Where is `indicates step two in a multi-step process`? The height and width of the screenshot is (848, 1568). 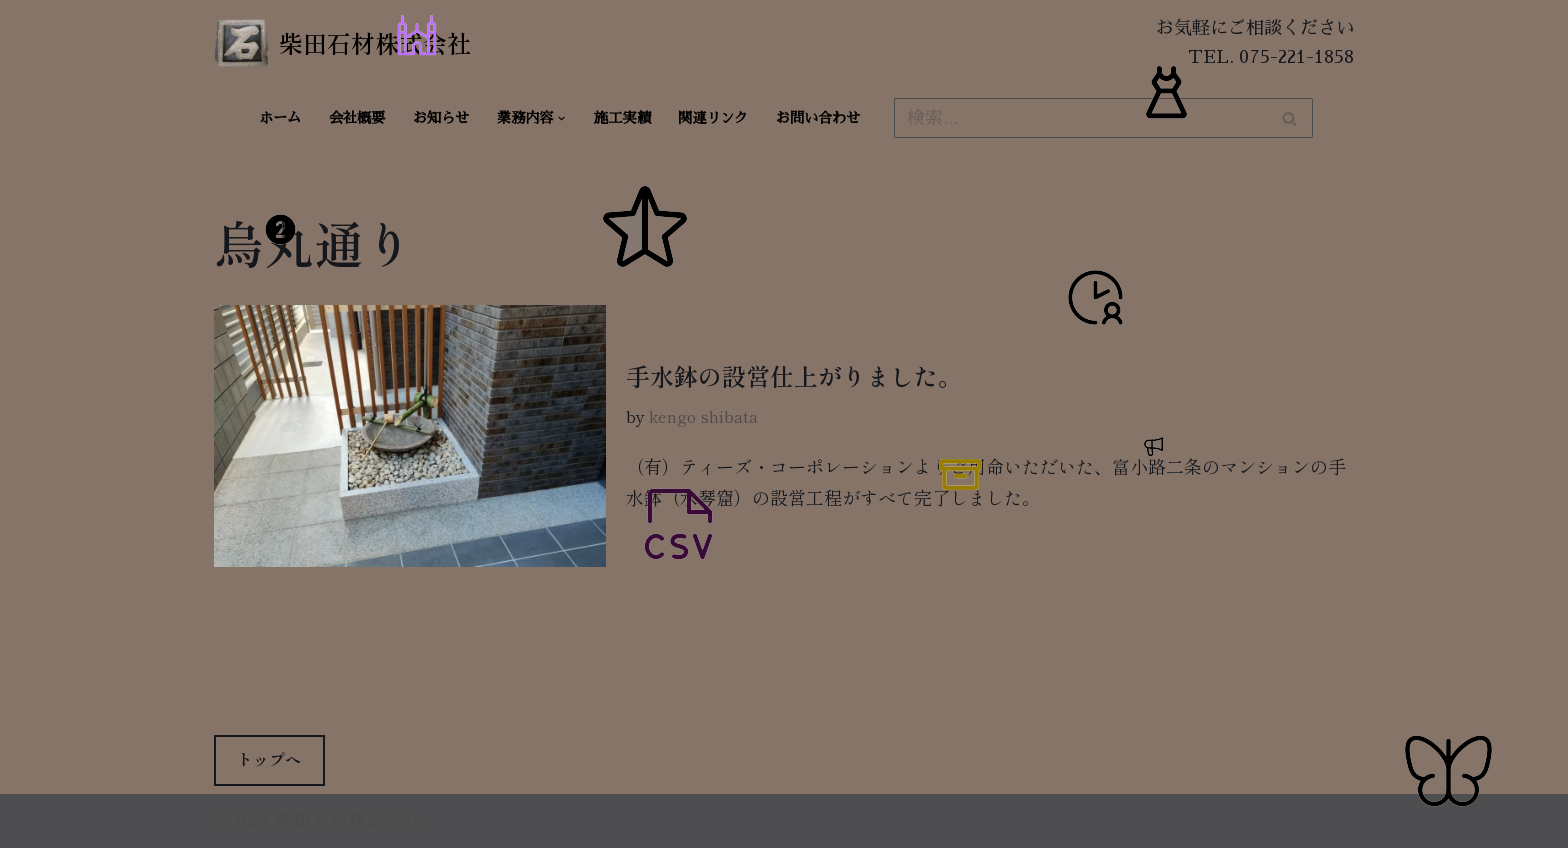 indicates step two in a multi-step process is located at coordinates (280, 229).